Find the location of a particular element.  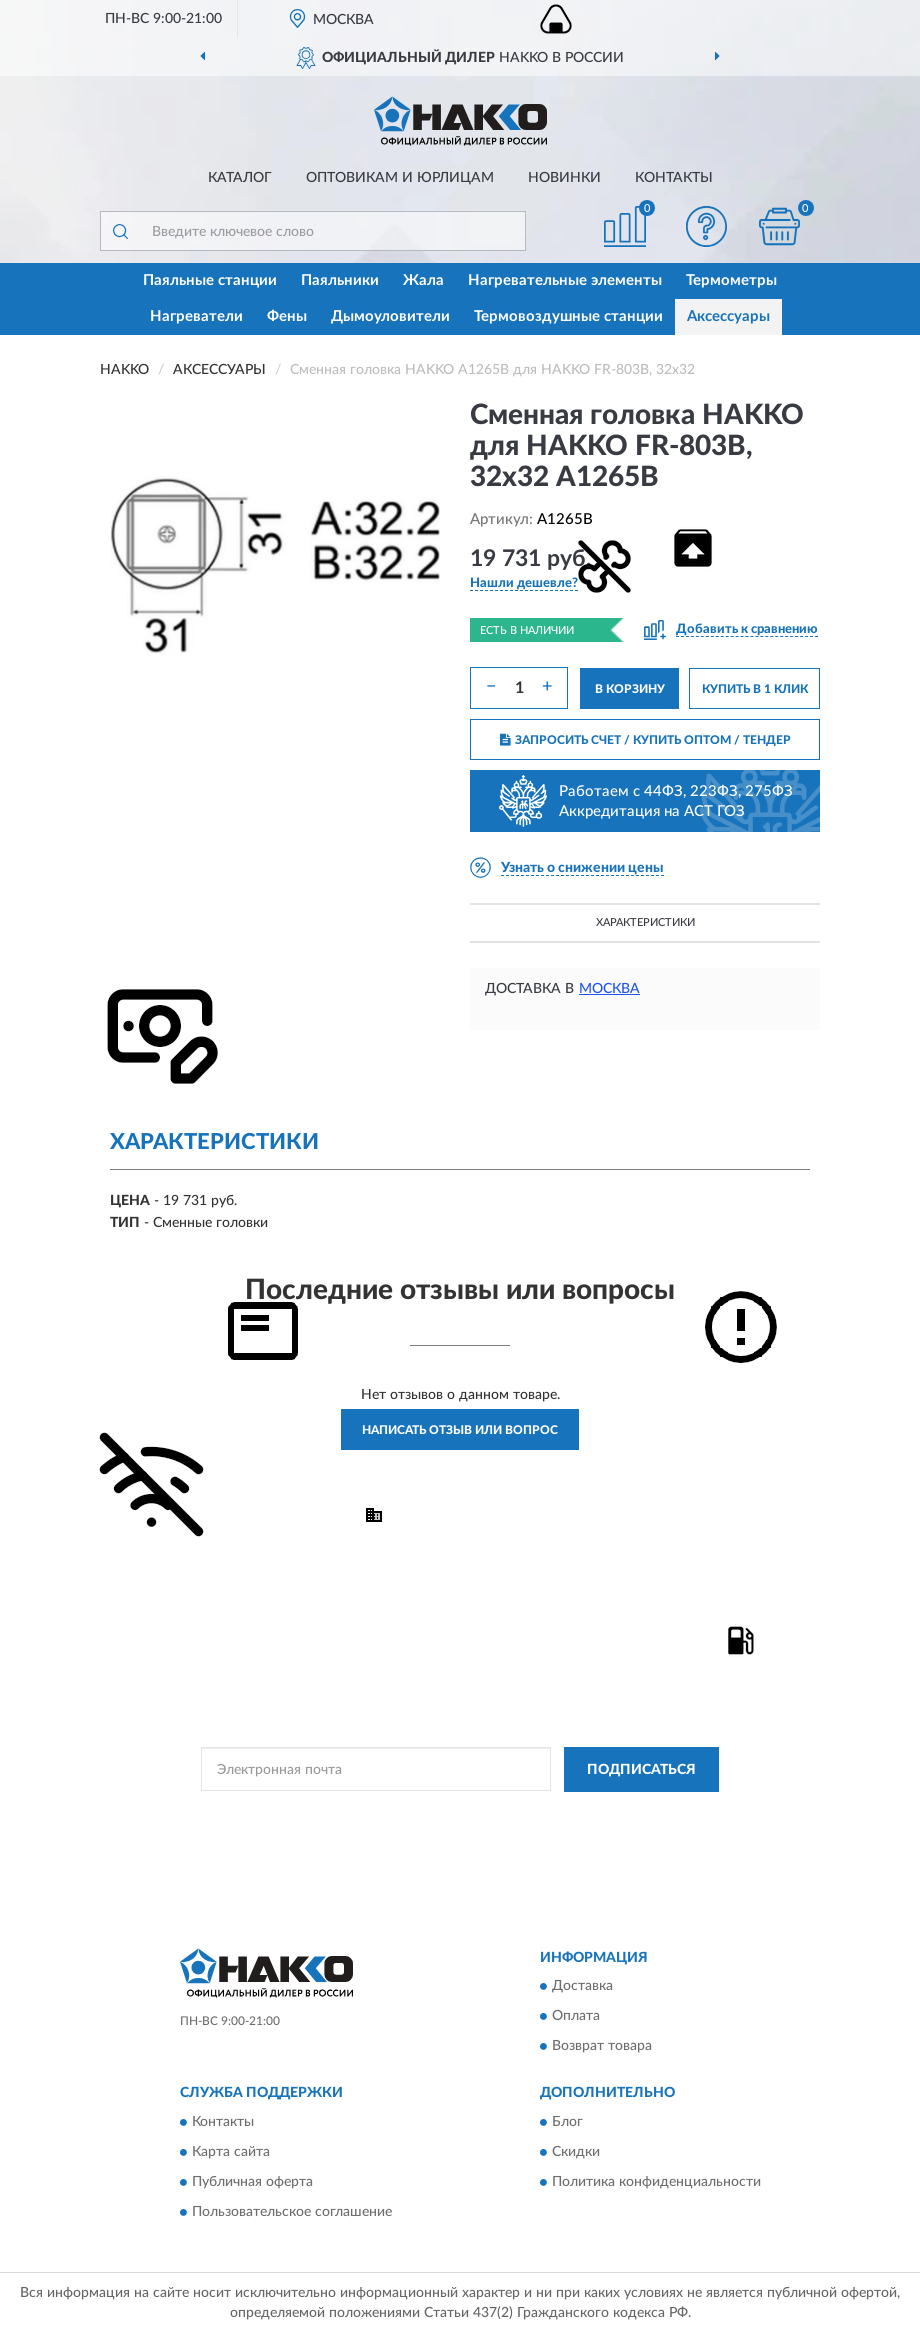

indicates an error or problem has occurred is located at coordinates (741, 1327).